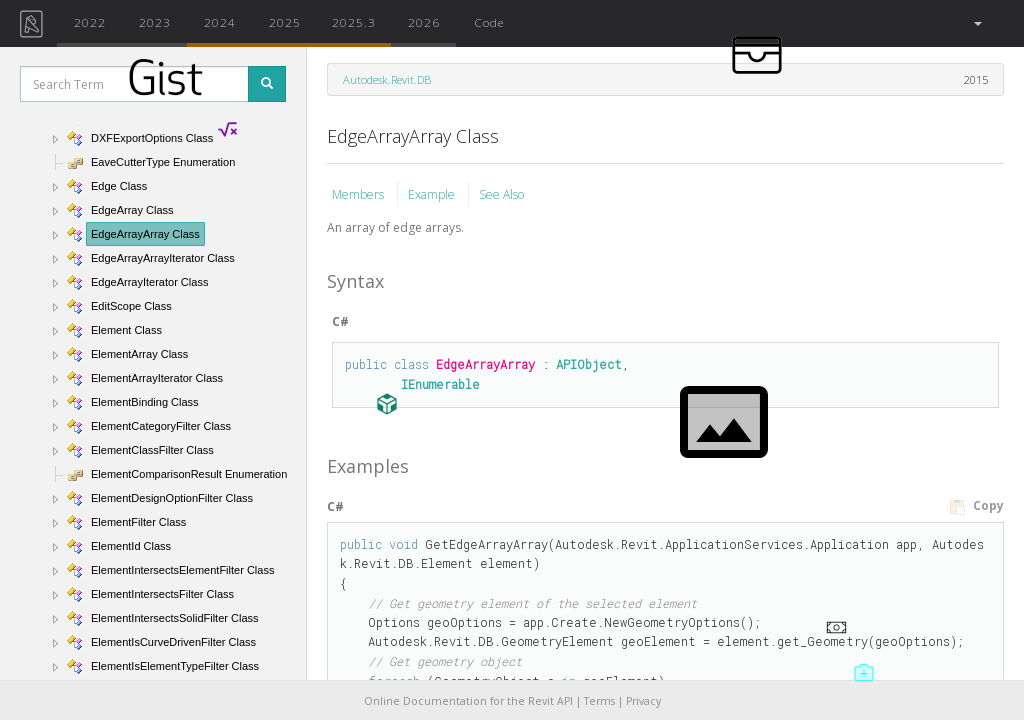  I want to click on add a new photo, so click(864, 673).